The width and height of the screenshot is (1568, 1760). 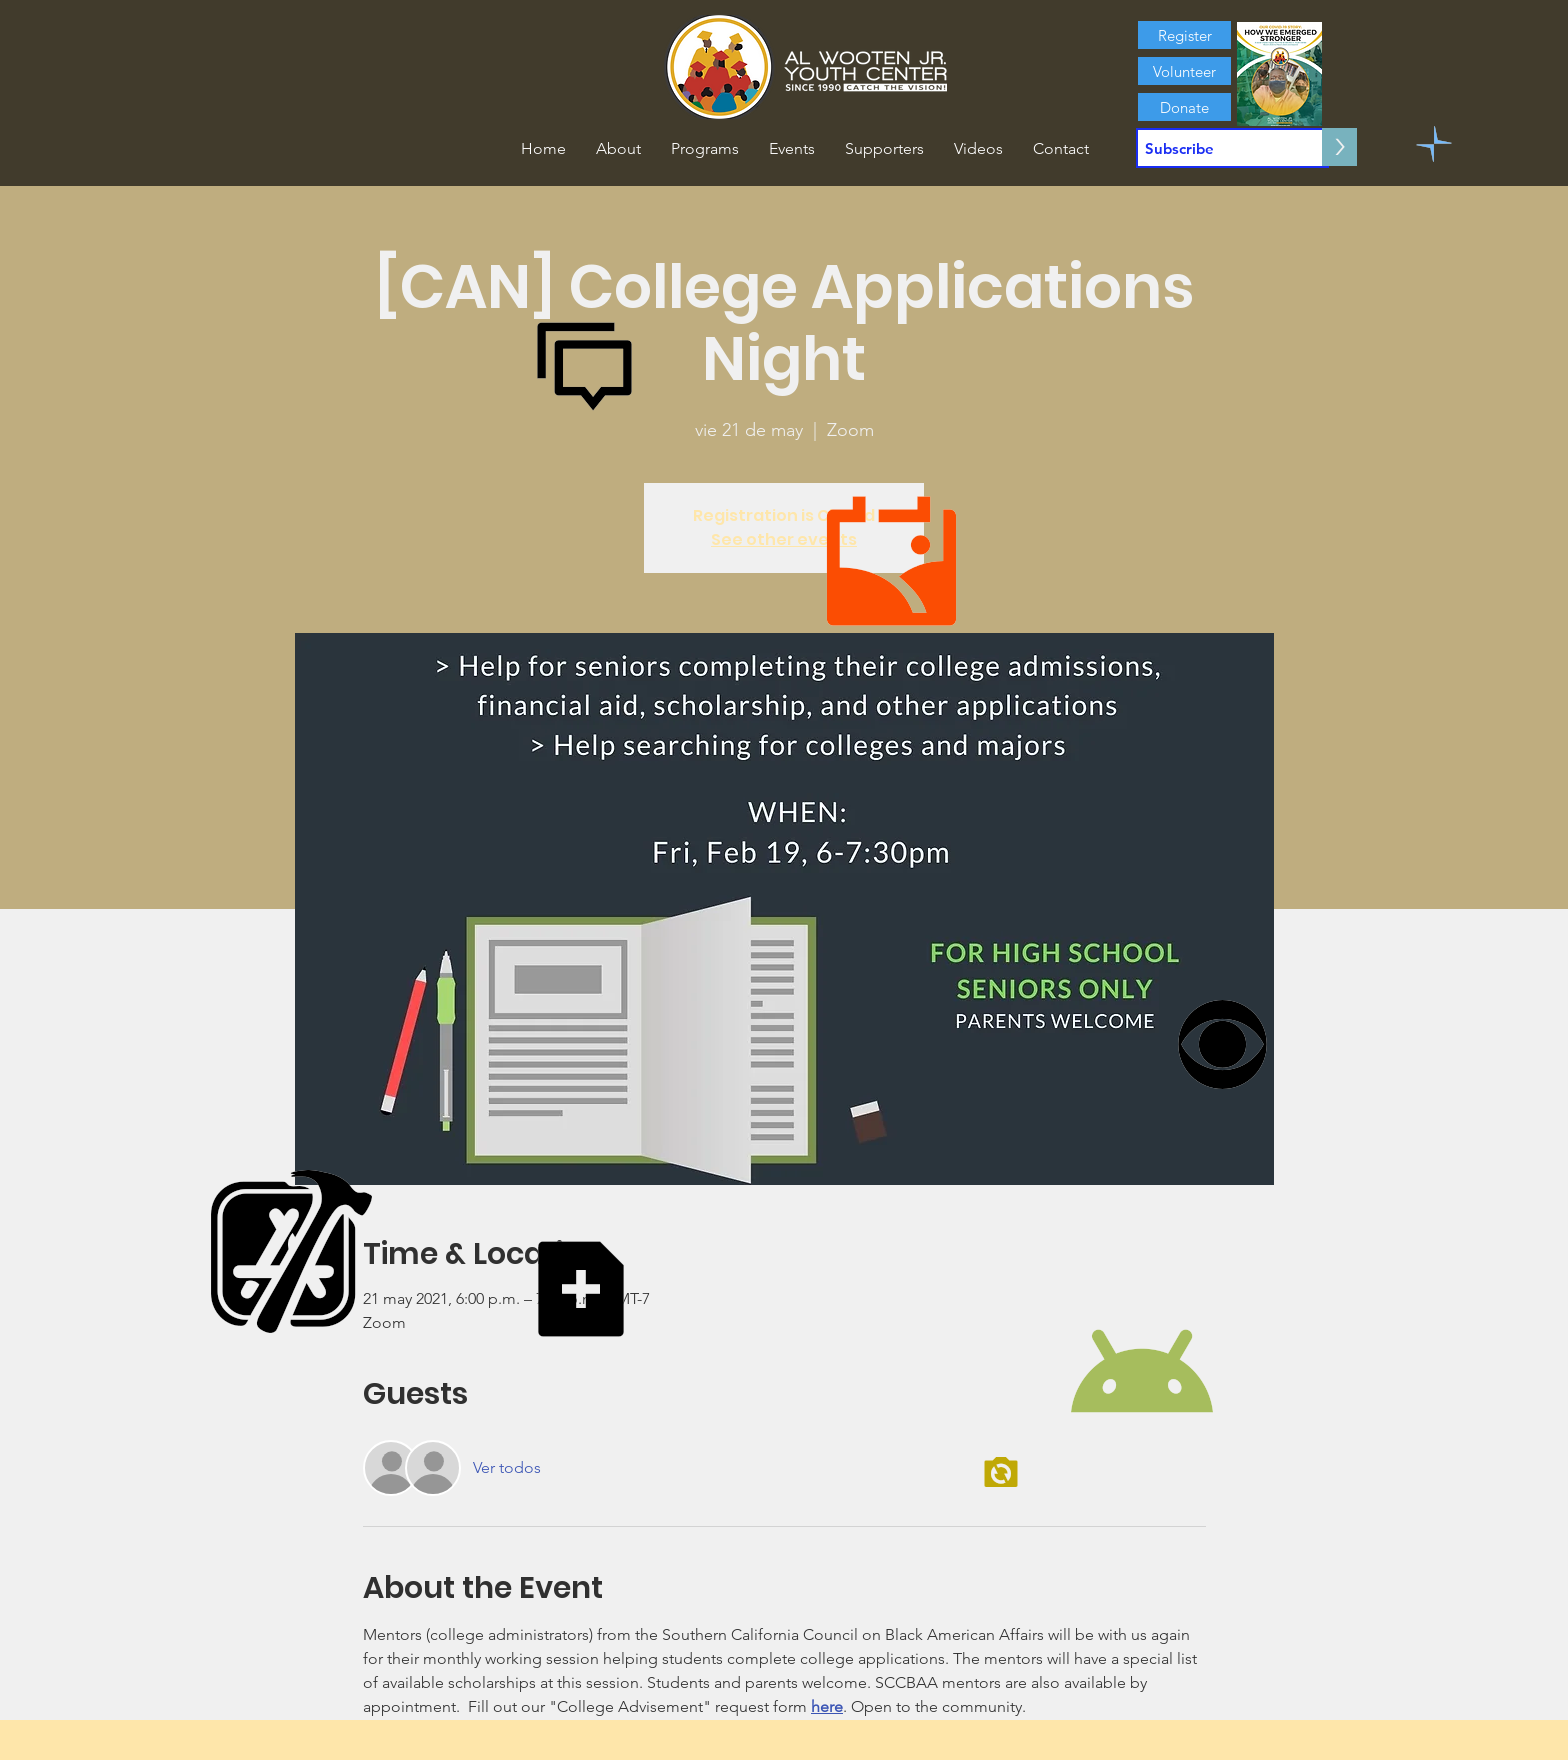 I want to click on switch between front and rear camera, so click(x=1001, y=1472).